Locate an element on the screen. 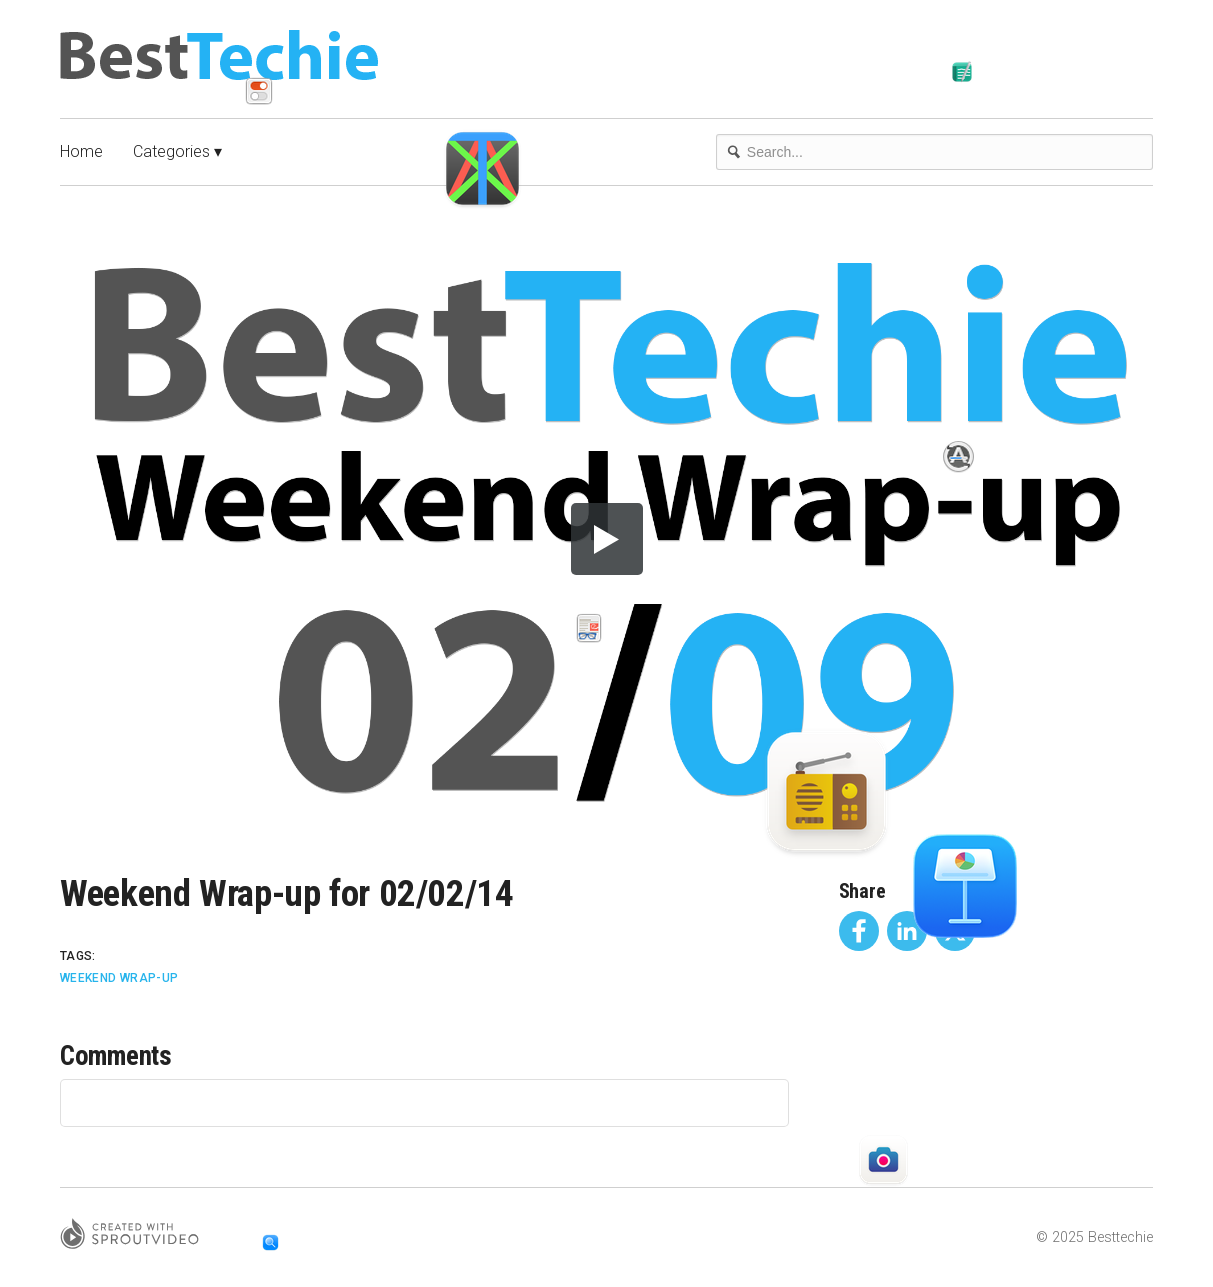 The width and height of the screenshot is (1213, 1287). open keynote to create or edit presentations is located at coordinates (965, 886).